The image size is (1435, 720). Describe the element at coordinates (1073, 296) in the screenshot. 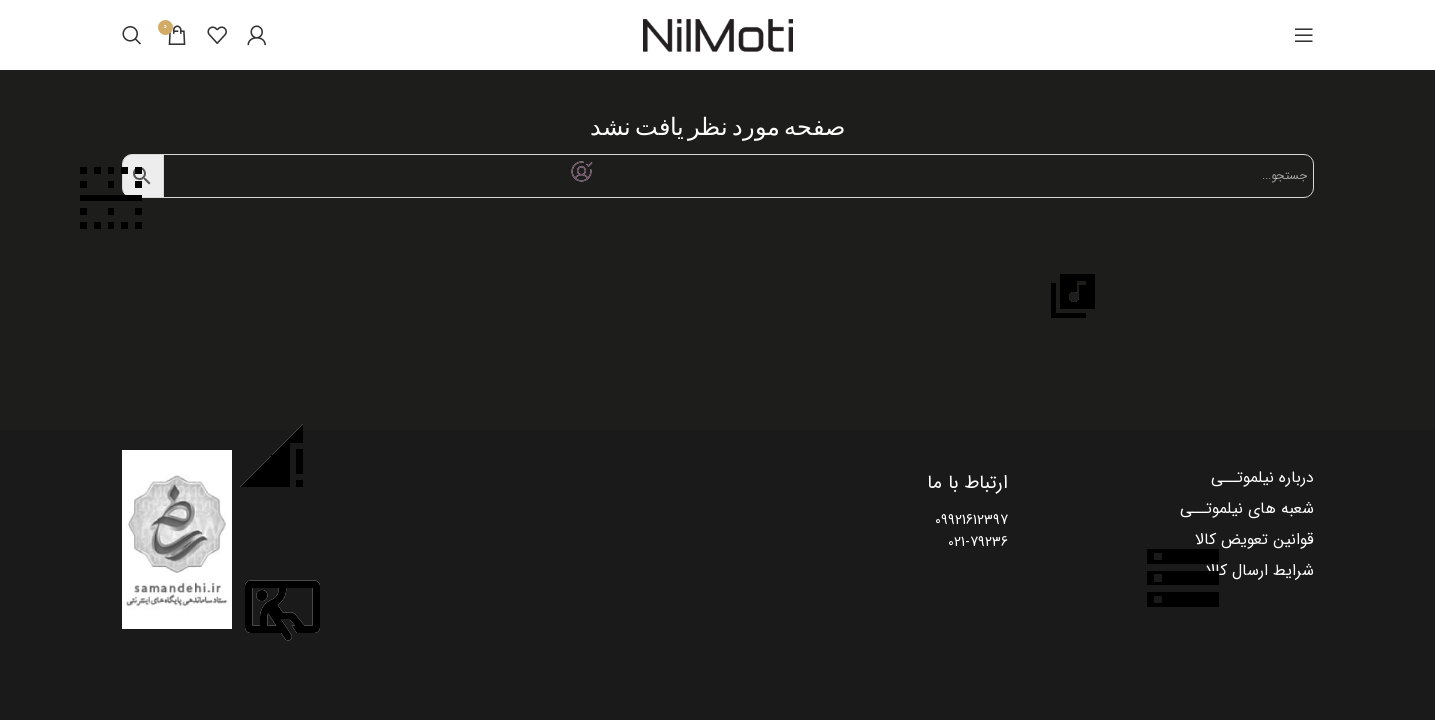

I see `access your music library` at that location.